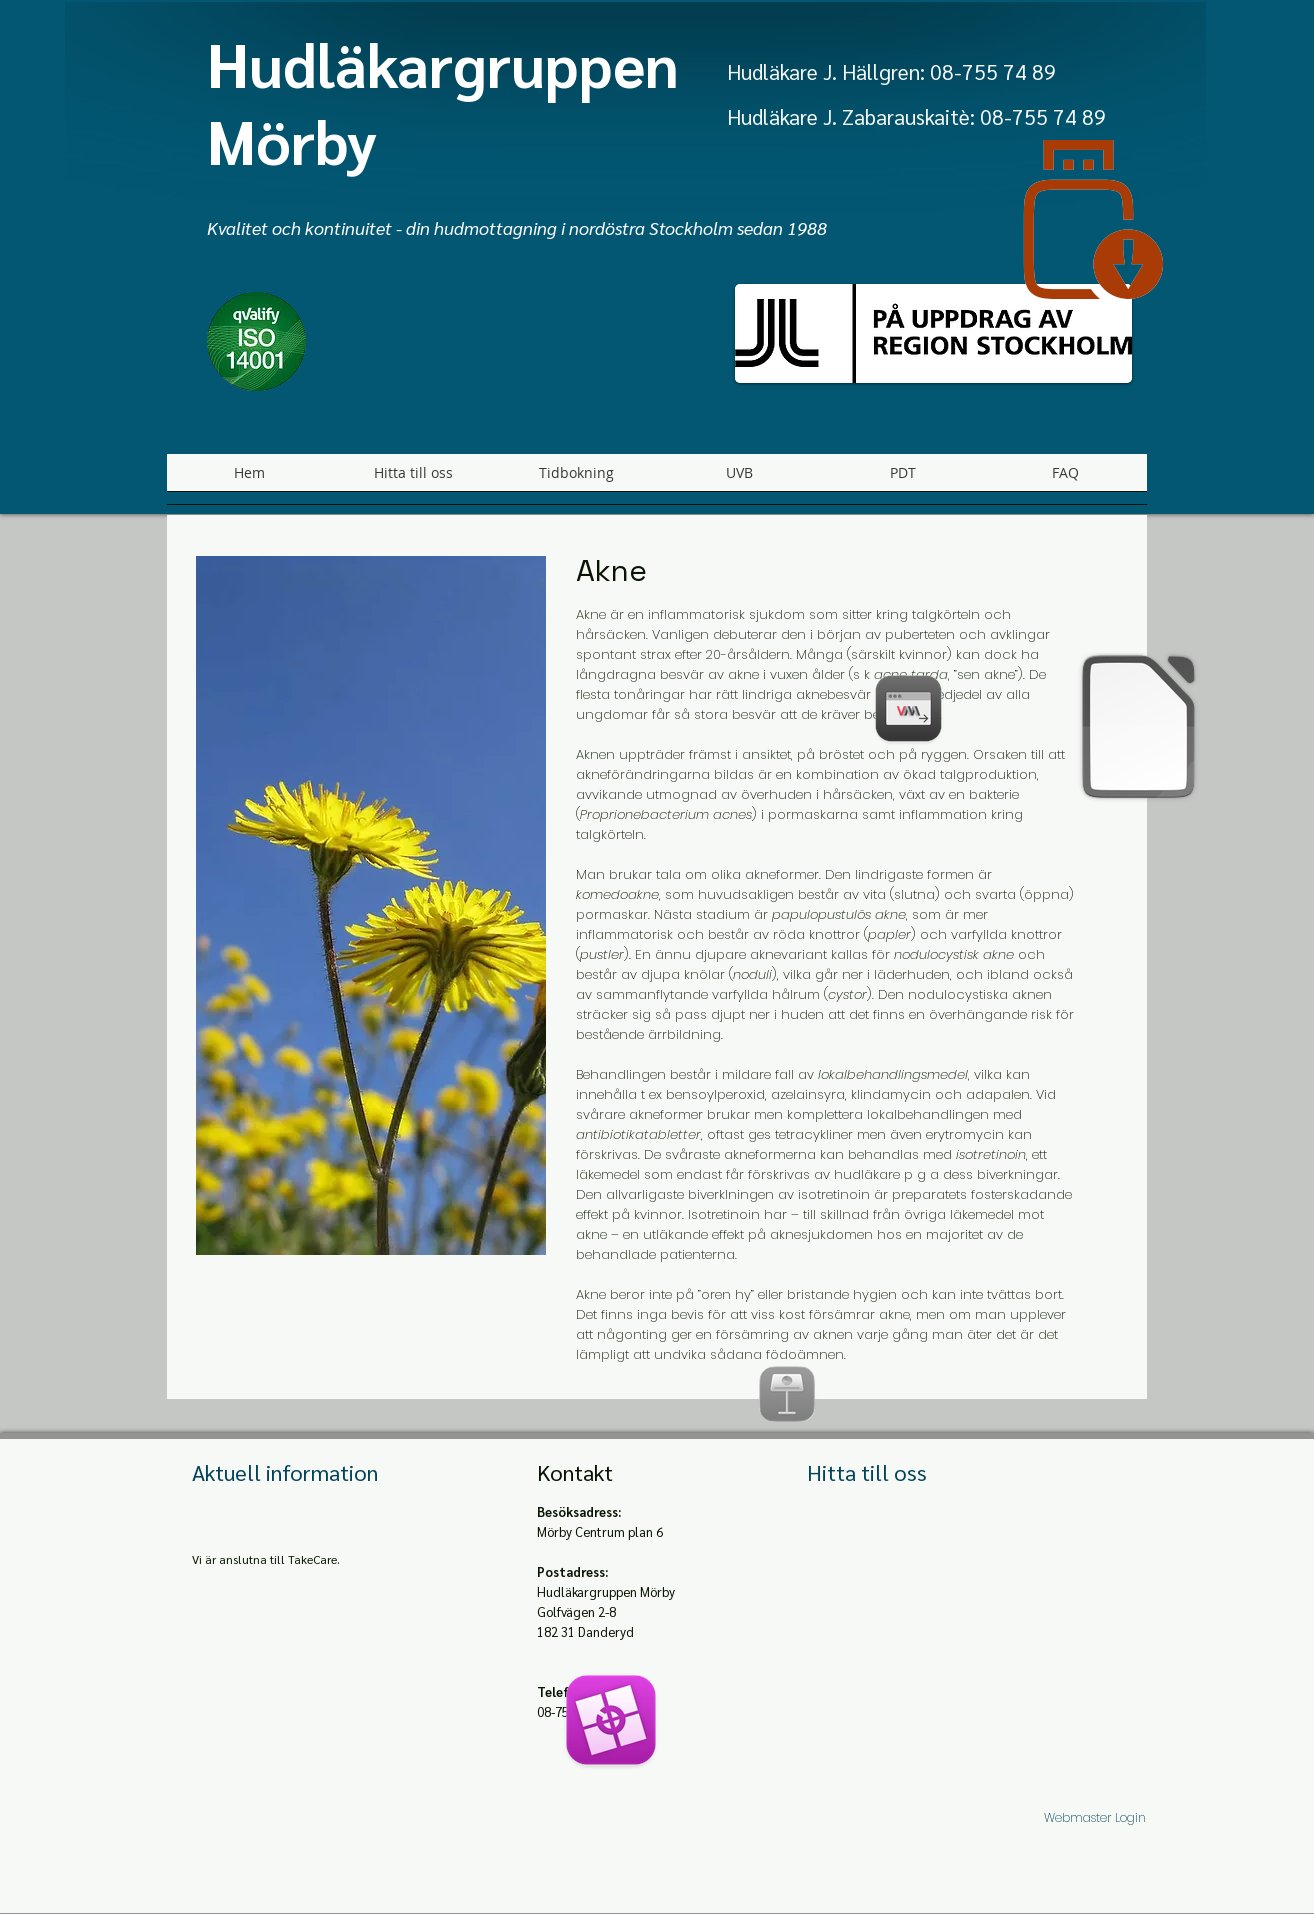 The width and height of the screenshot is (1314, 1914). Describe the element at coordinates (1083, 219) in the screenshot. I see `create a bootable USB drive` at that location.